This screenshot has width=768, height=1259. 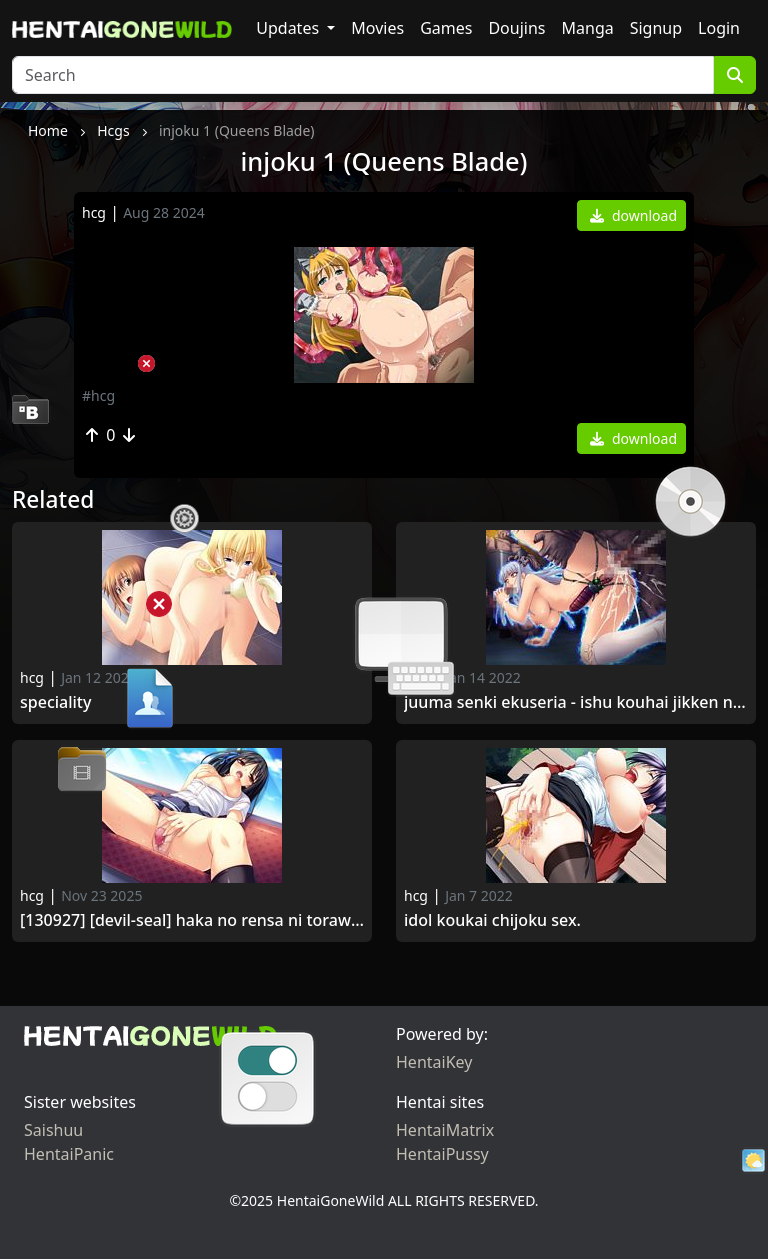 What do you see at coordinates (82, 769) in the screenshot?
I see `open your videos folder` at bounding box center [82, 769].